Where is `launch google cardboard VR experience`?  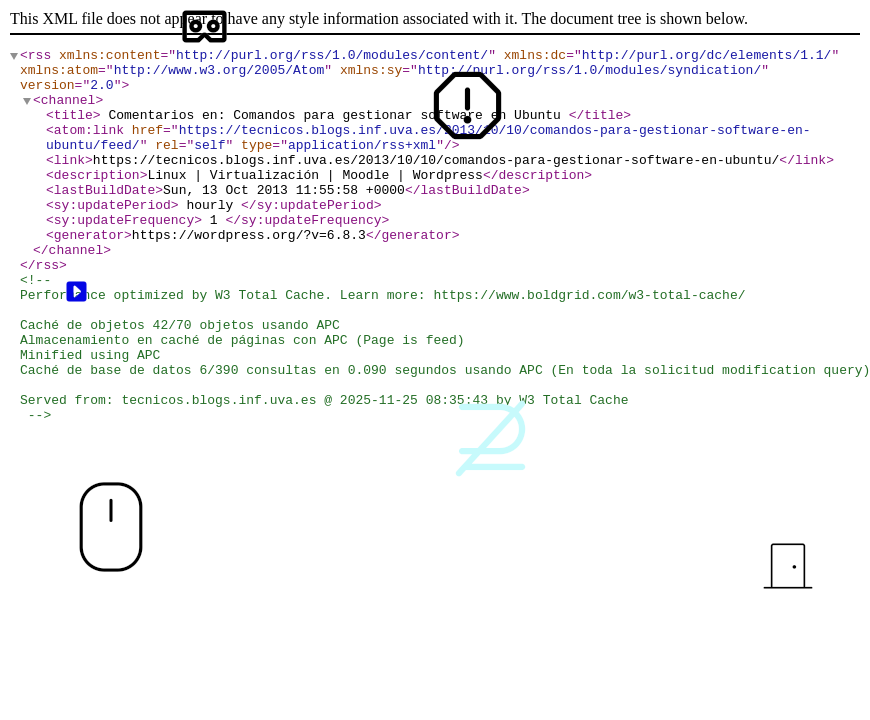 launch google cardboard VR experience is located at coordinates (204, 26).